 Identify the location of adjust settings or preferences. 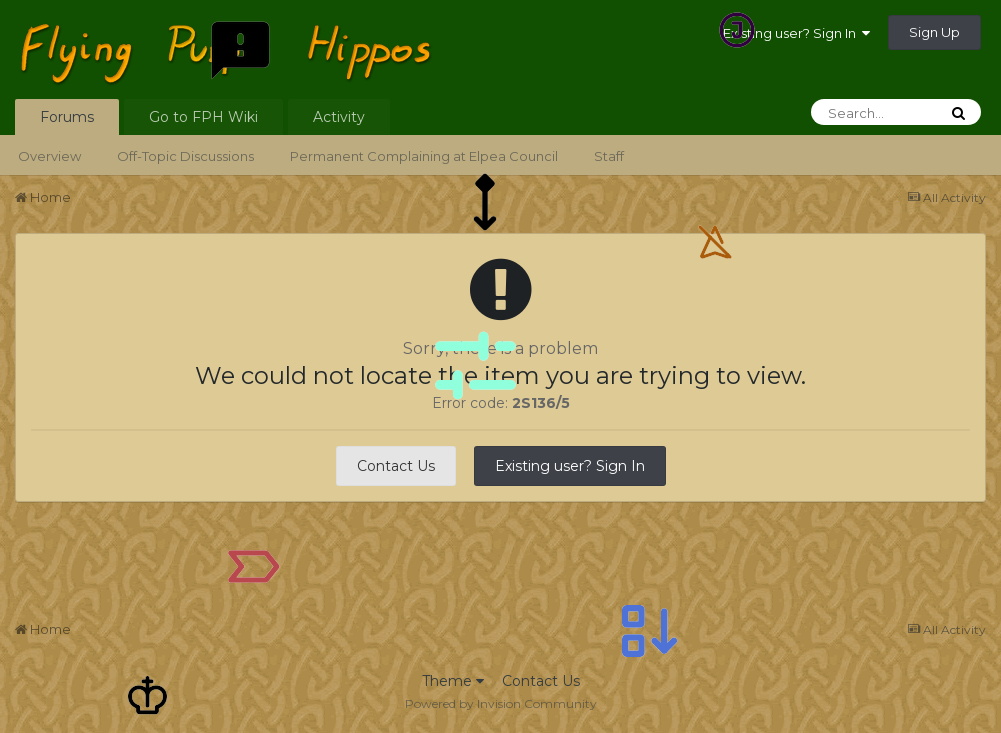
(475, 365).